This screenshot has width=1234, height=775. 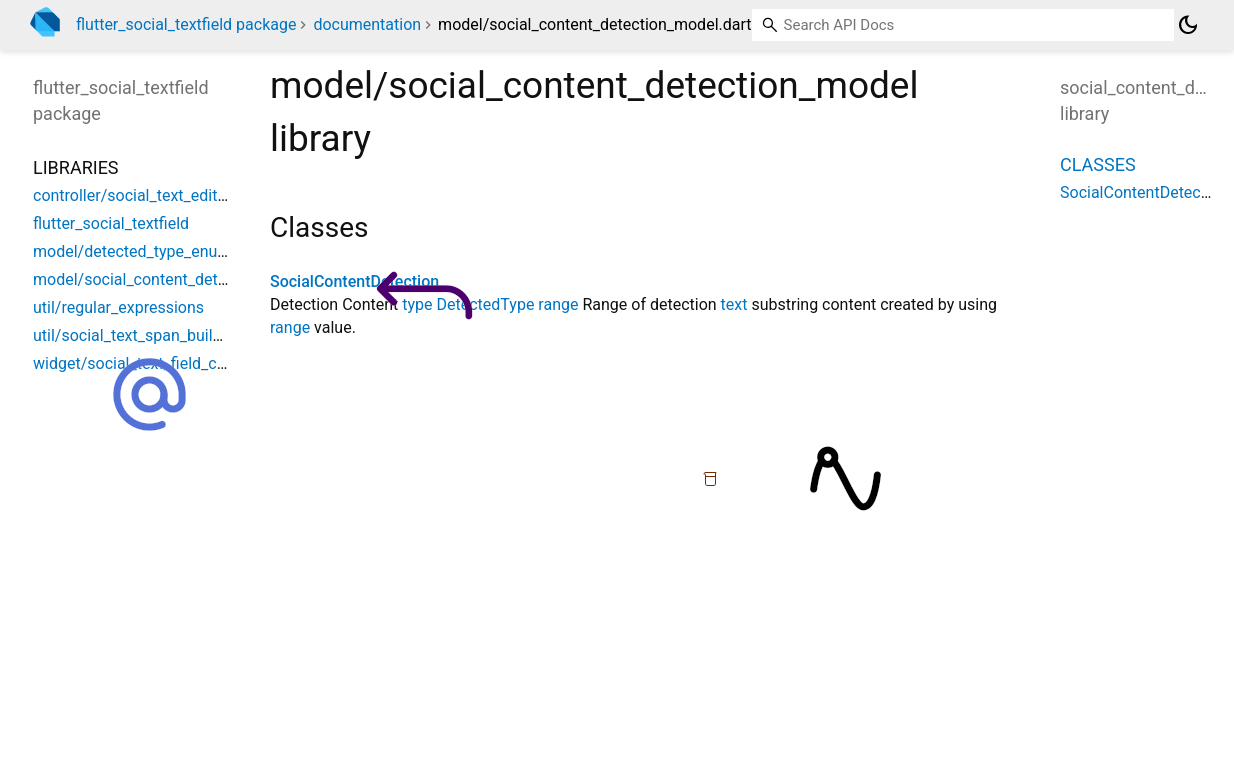 I want to click on apply maximum function to selected values, so click(x=845, y=478).